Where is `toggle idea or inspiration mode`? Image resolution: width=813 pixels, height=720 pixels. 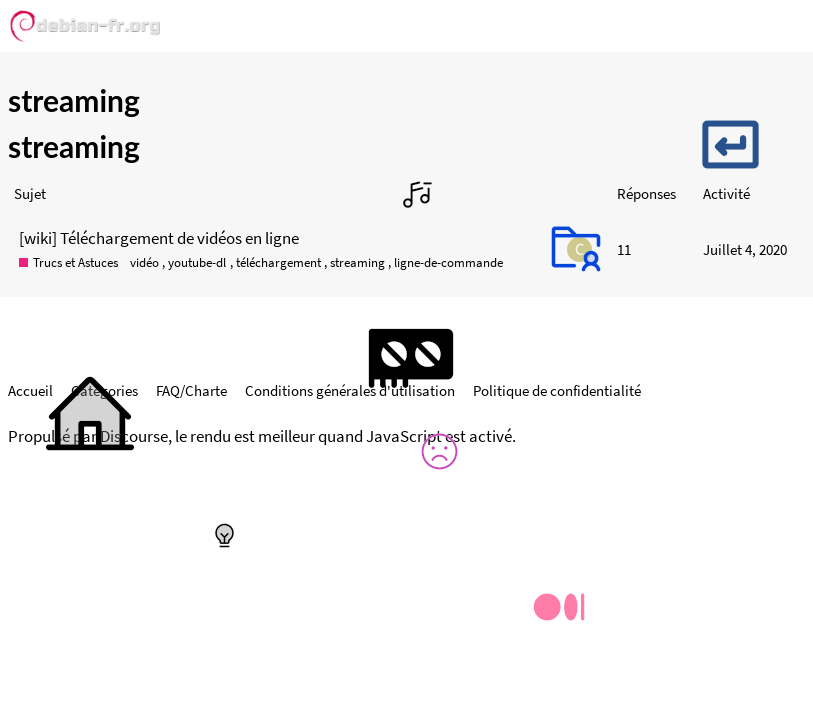
toggle idea or inspiration mode is located at coordinates (224, 535).